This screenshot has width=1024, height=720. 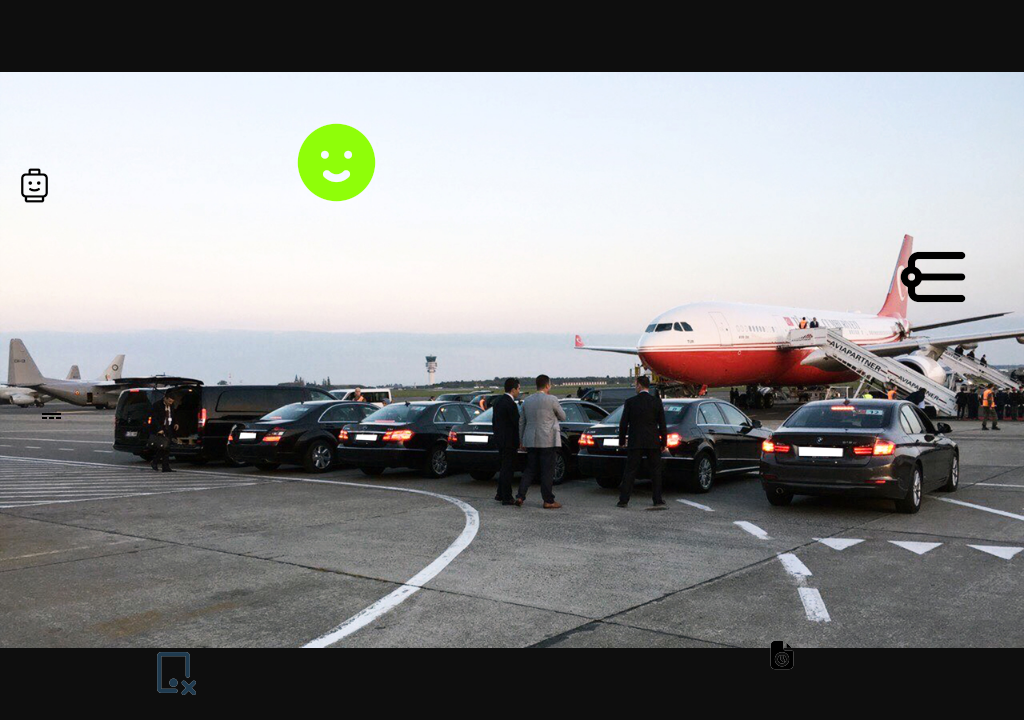 What do you see at coordinates (34, 185) in the screenshot?
I see `access lego or building block features` at bounding box center [34, 185].